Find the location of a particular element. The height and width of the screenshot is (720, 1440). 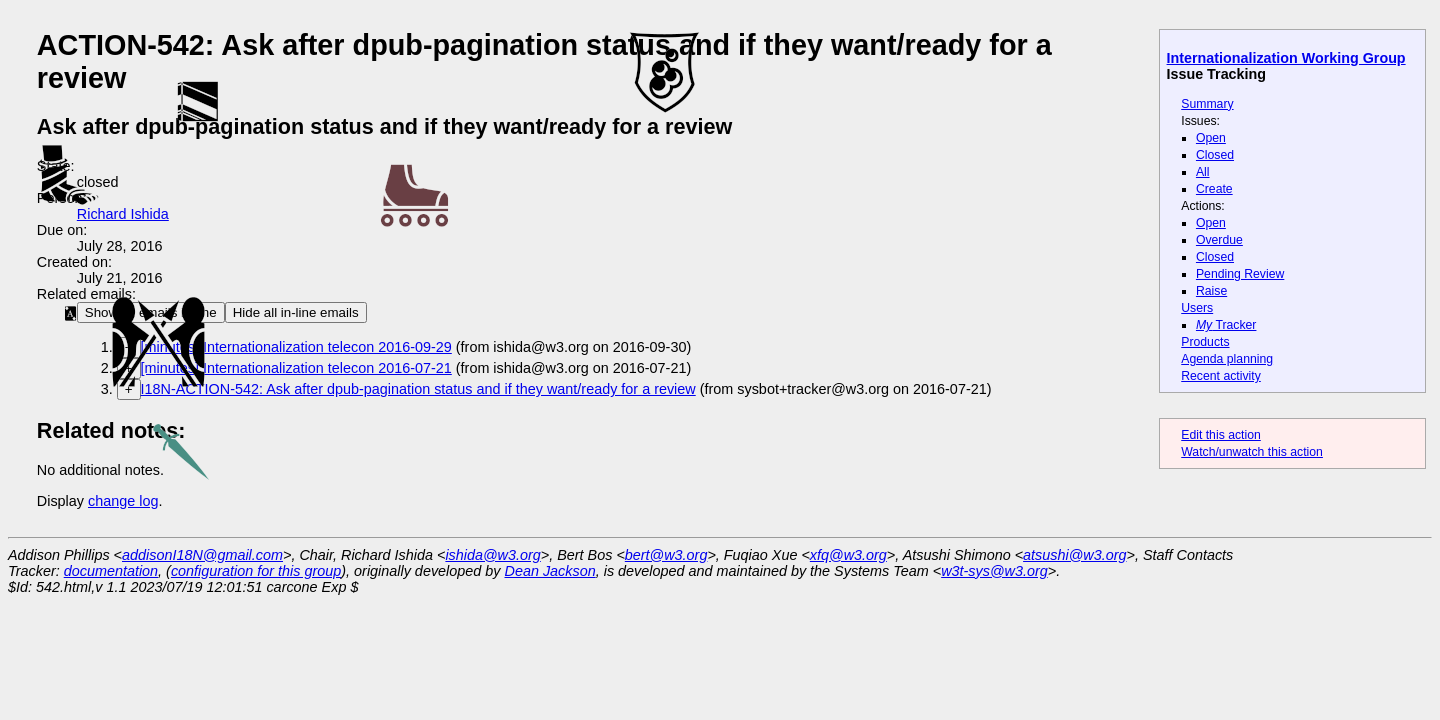

select a dagger or stabbing weapon in a game is located at coordinates (181, 452).